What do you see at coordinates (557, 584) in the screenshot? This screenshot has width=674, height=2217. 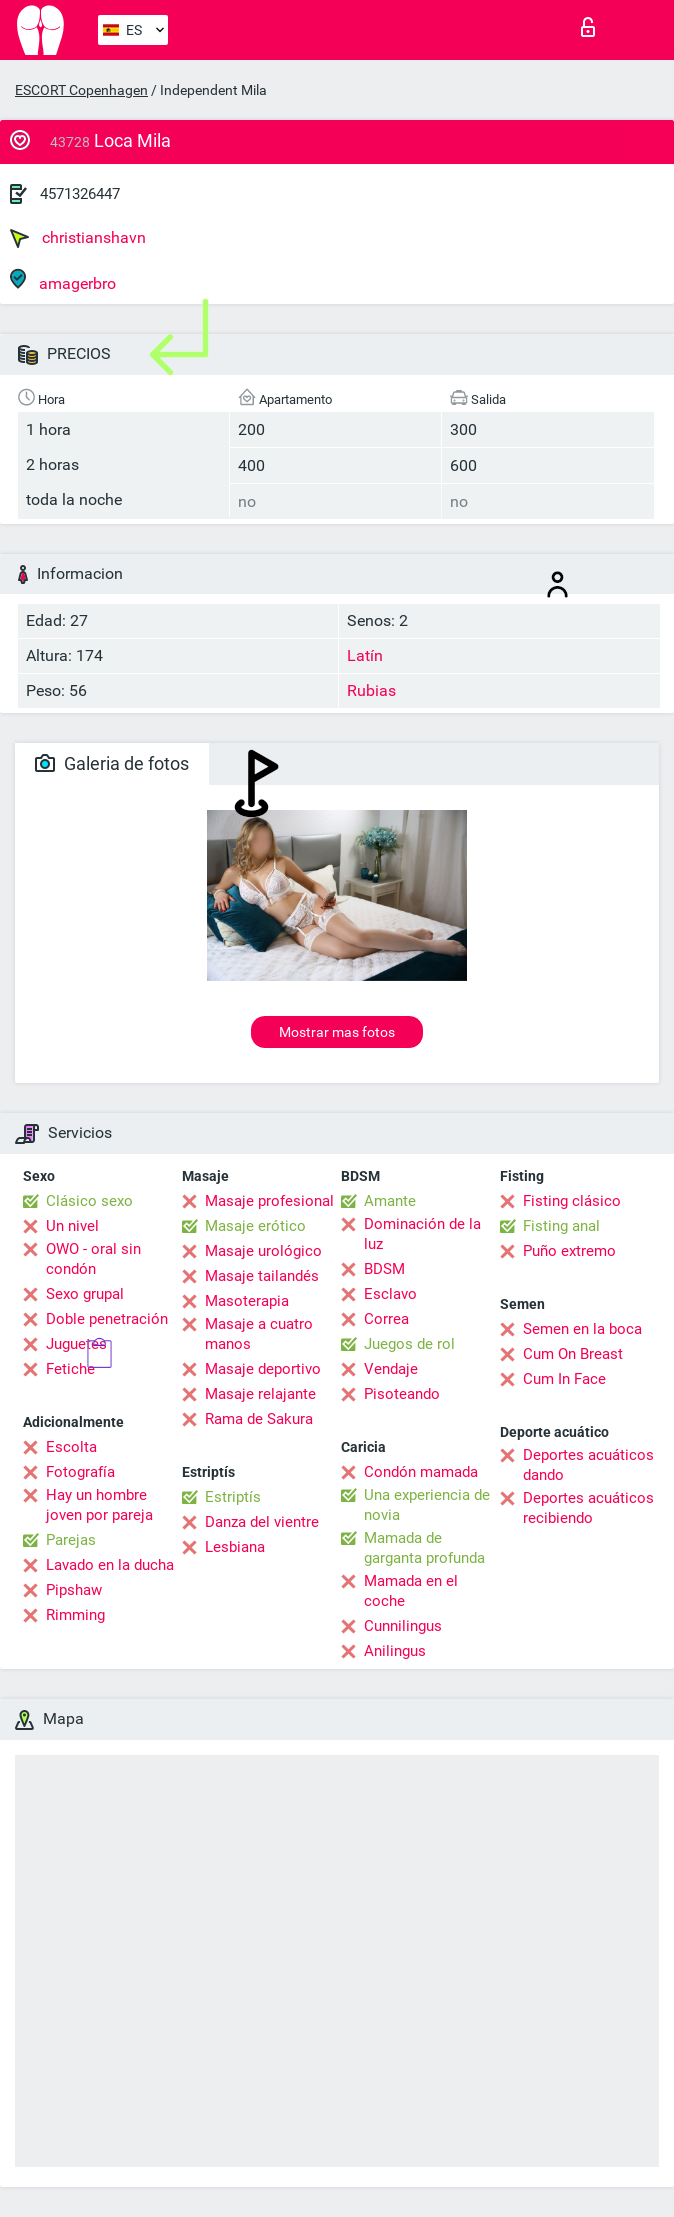 I see `view your profile` at bounding box center [557, 584].